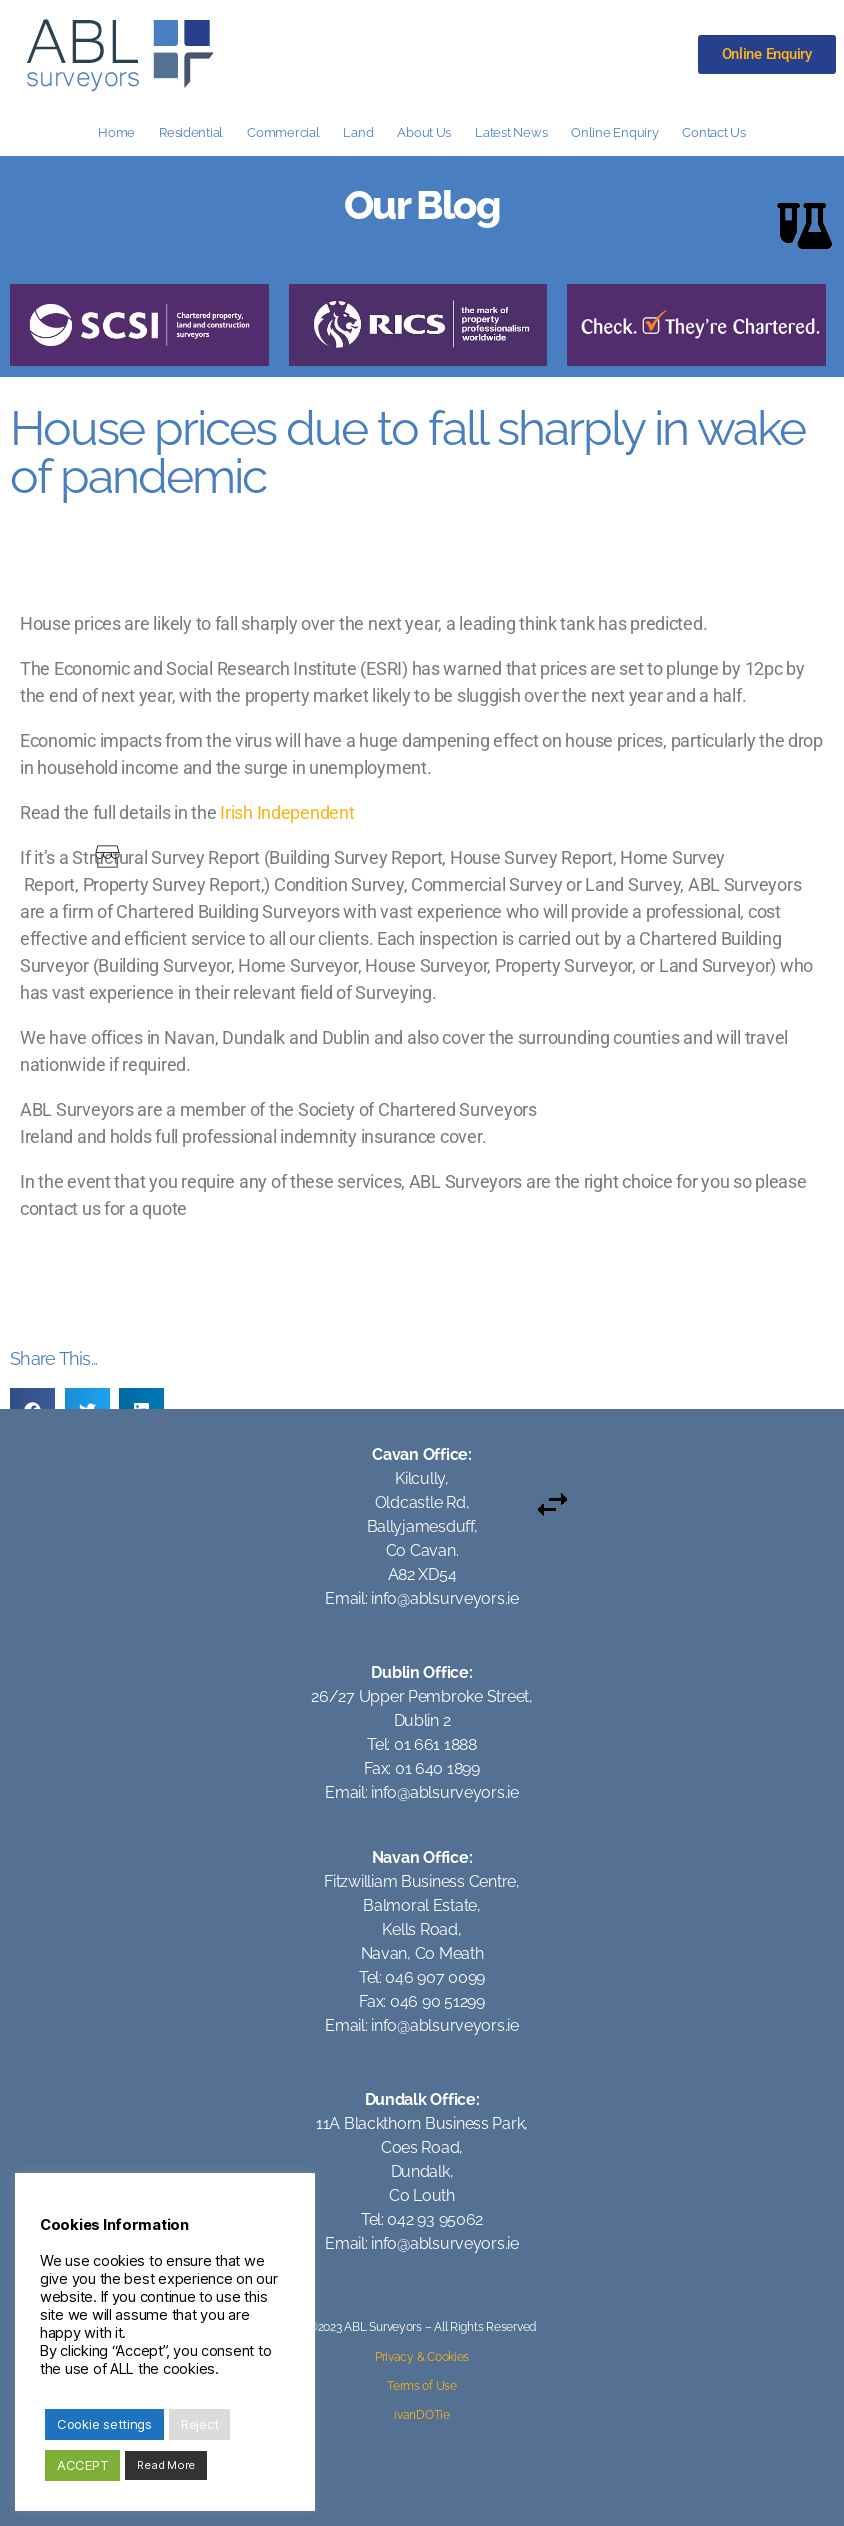  Describe the element at coordinates (107, 856) in the screenshot. I see `access the marketplace or shop` at that location.